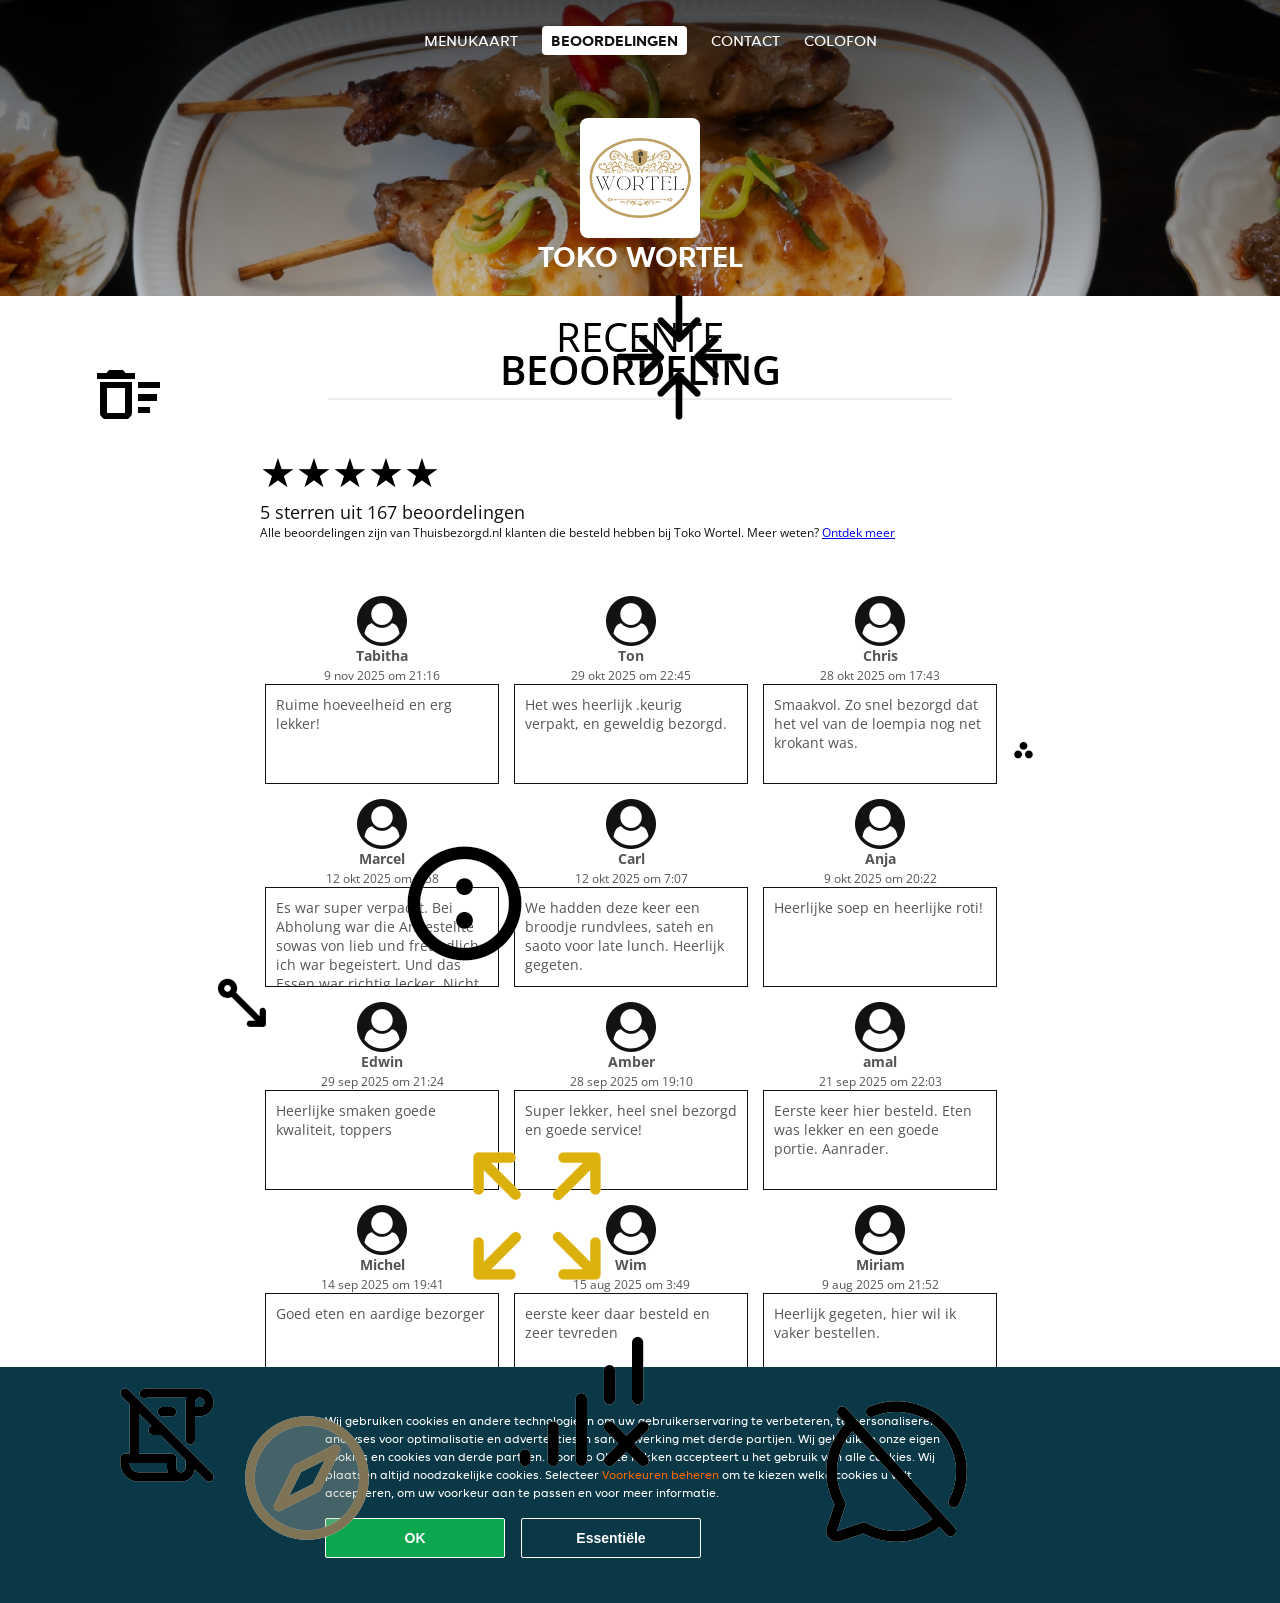 The image size is (1280, 1603). I want to click on collapse or minimize content from all directions, so click(679, 357).